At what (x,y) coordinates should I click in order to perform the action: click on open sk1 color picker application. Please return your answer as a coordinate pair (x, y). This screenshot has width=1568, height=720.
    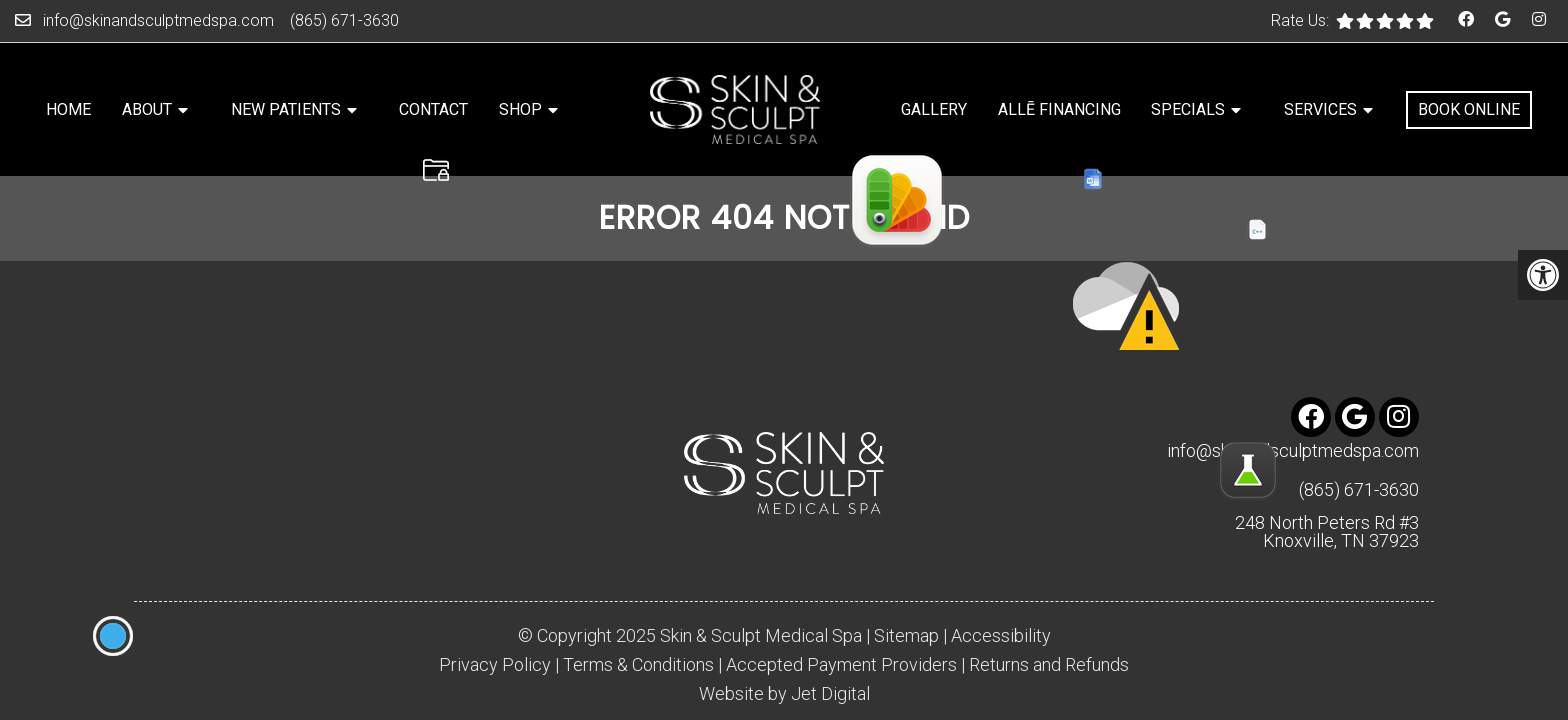
    Looking at the image, I should click on (897, 200).